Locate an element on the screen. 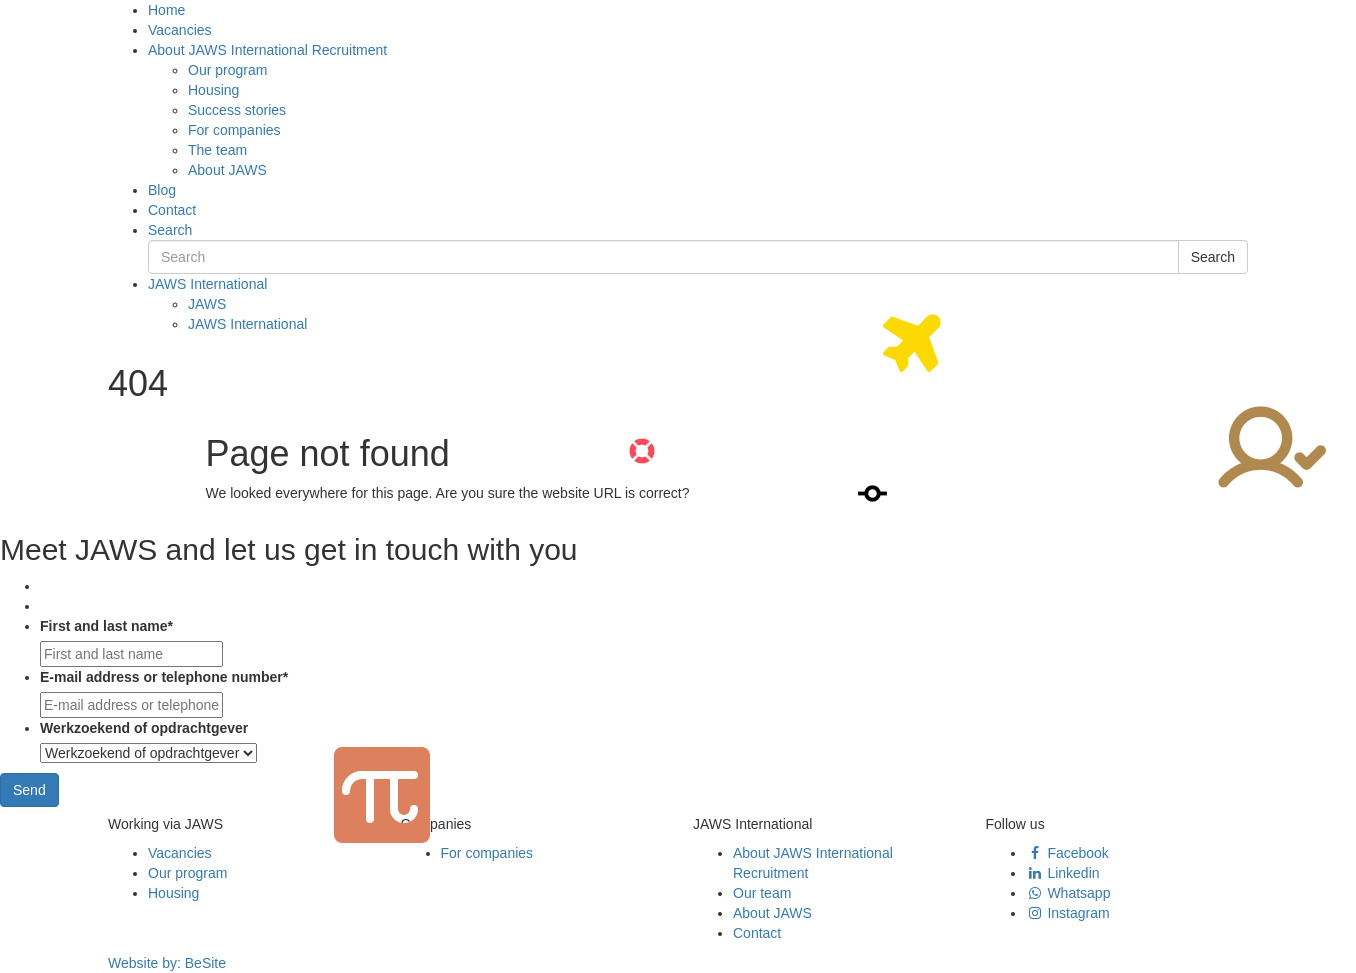 The height and width of the screenshot is (973, 1356). view commit details in version control is located at coordinates (872, 493).